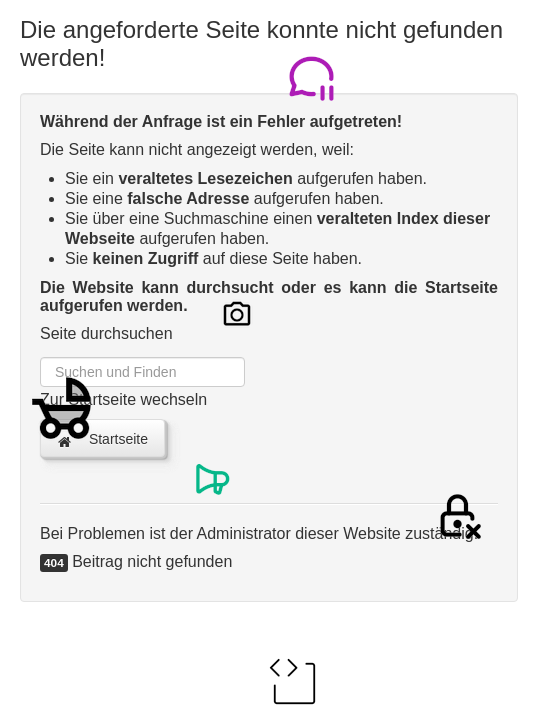 Image resolution: width=538 pixels, height=720 pixels. Describe the element at coordinates (63, 408) in the screenshot. I see `indicates child-friendly or family-friendly location` at that location.